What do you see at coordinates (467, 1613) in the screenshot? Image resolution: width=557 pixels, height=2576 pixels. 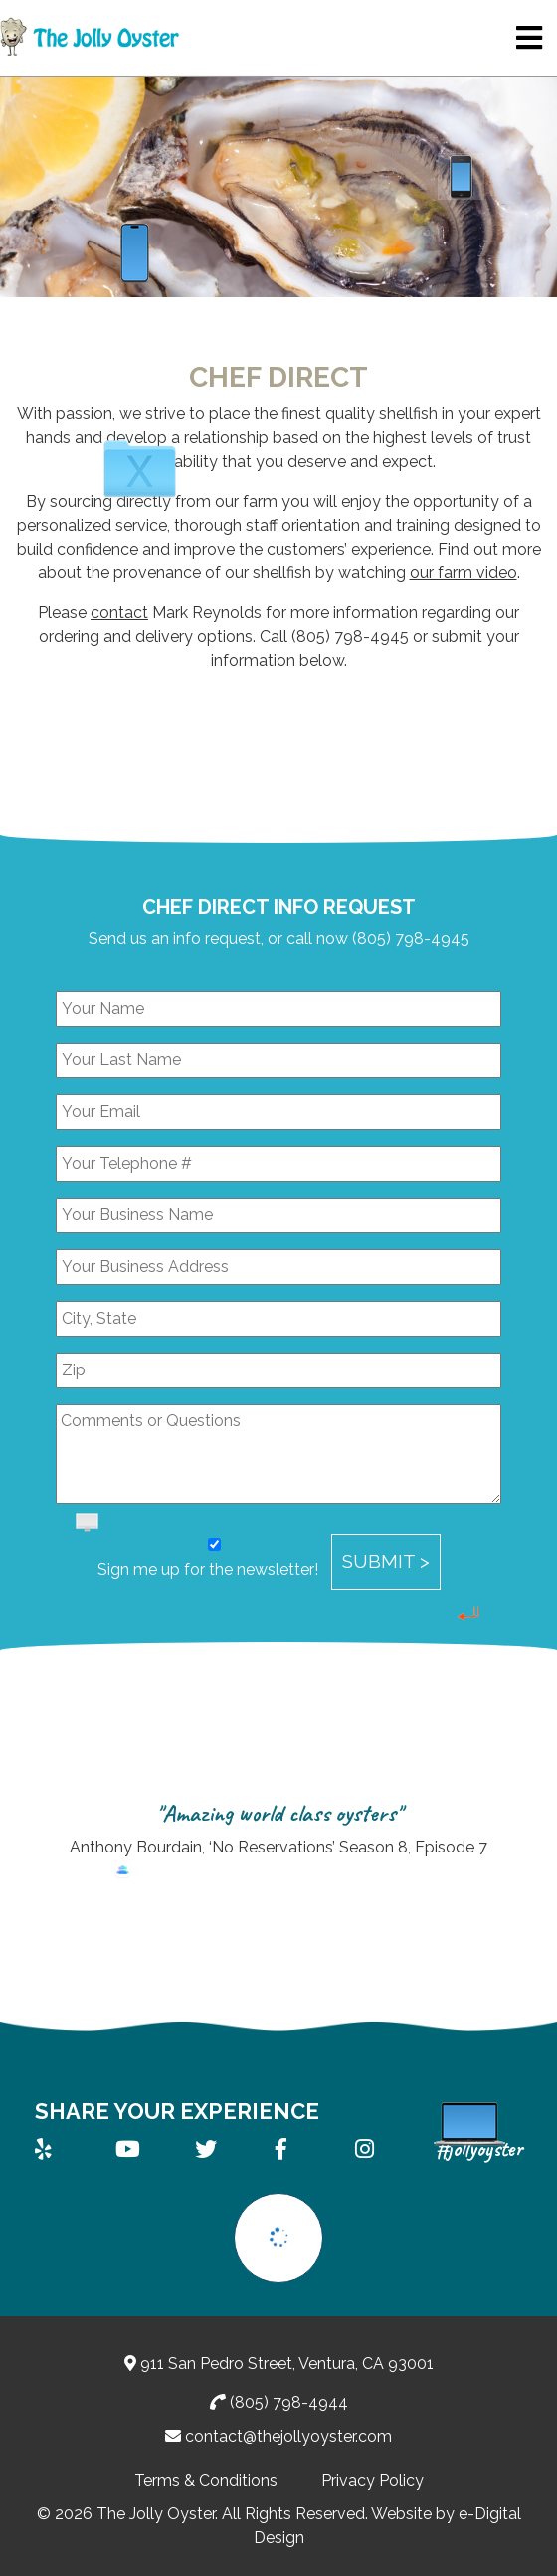 I see `reply to all recipients of an email` at bounding box center [467, 1613].